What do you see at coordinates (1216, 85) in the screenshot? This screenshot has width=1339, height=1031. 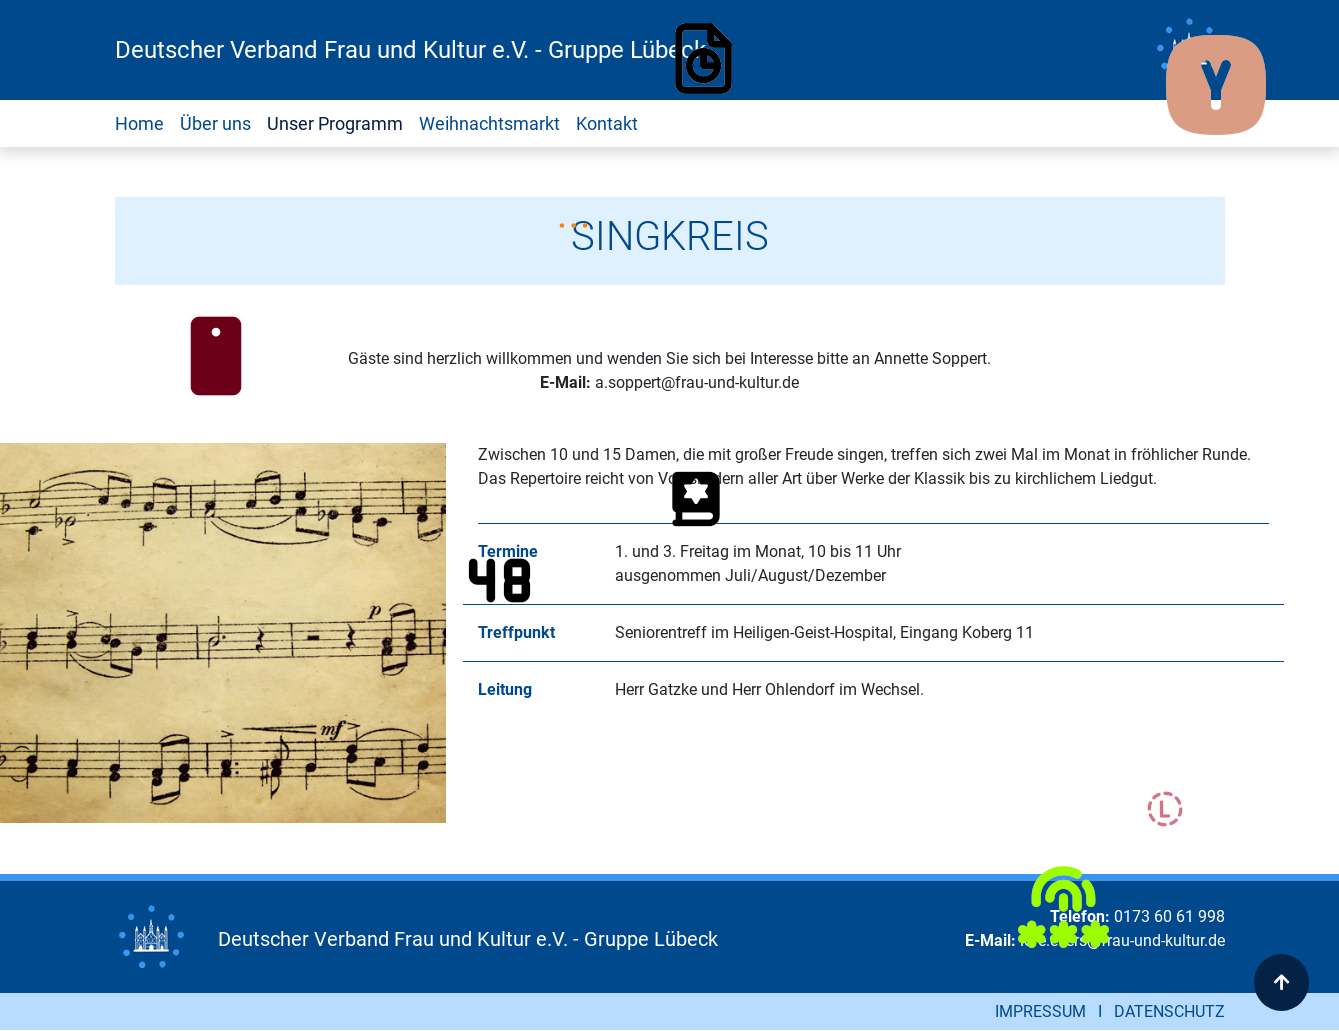 I see `represents the letter Y in a menu or keyboard interface` at bounding box center [1216, 85].